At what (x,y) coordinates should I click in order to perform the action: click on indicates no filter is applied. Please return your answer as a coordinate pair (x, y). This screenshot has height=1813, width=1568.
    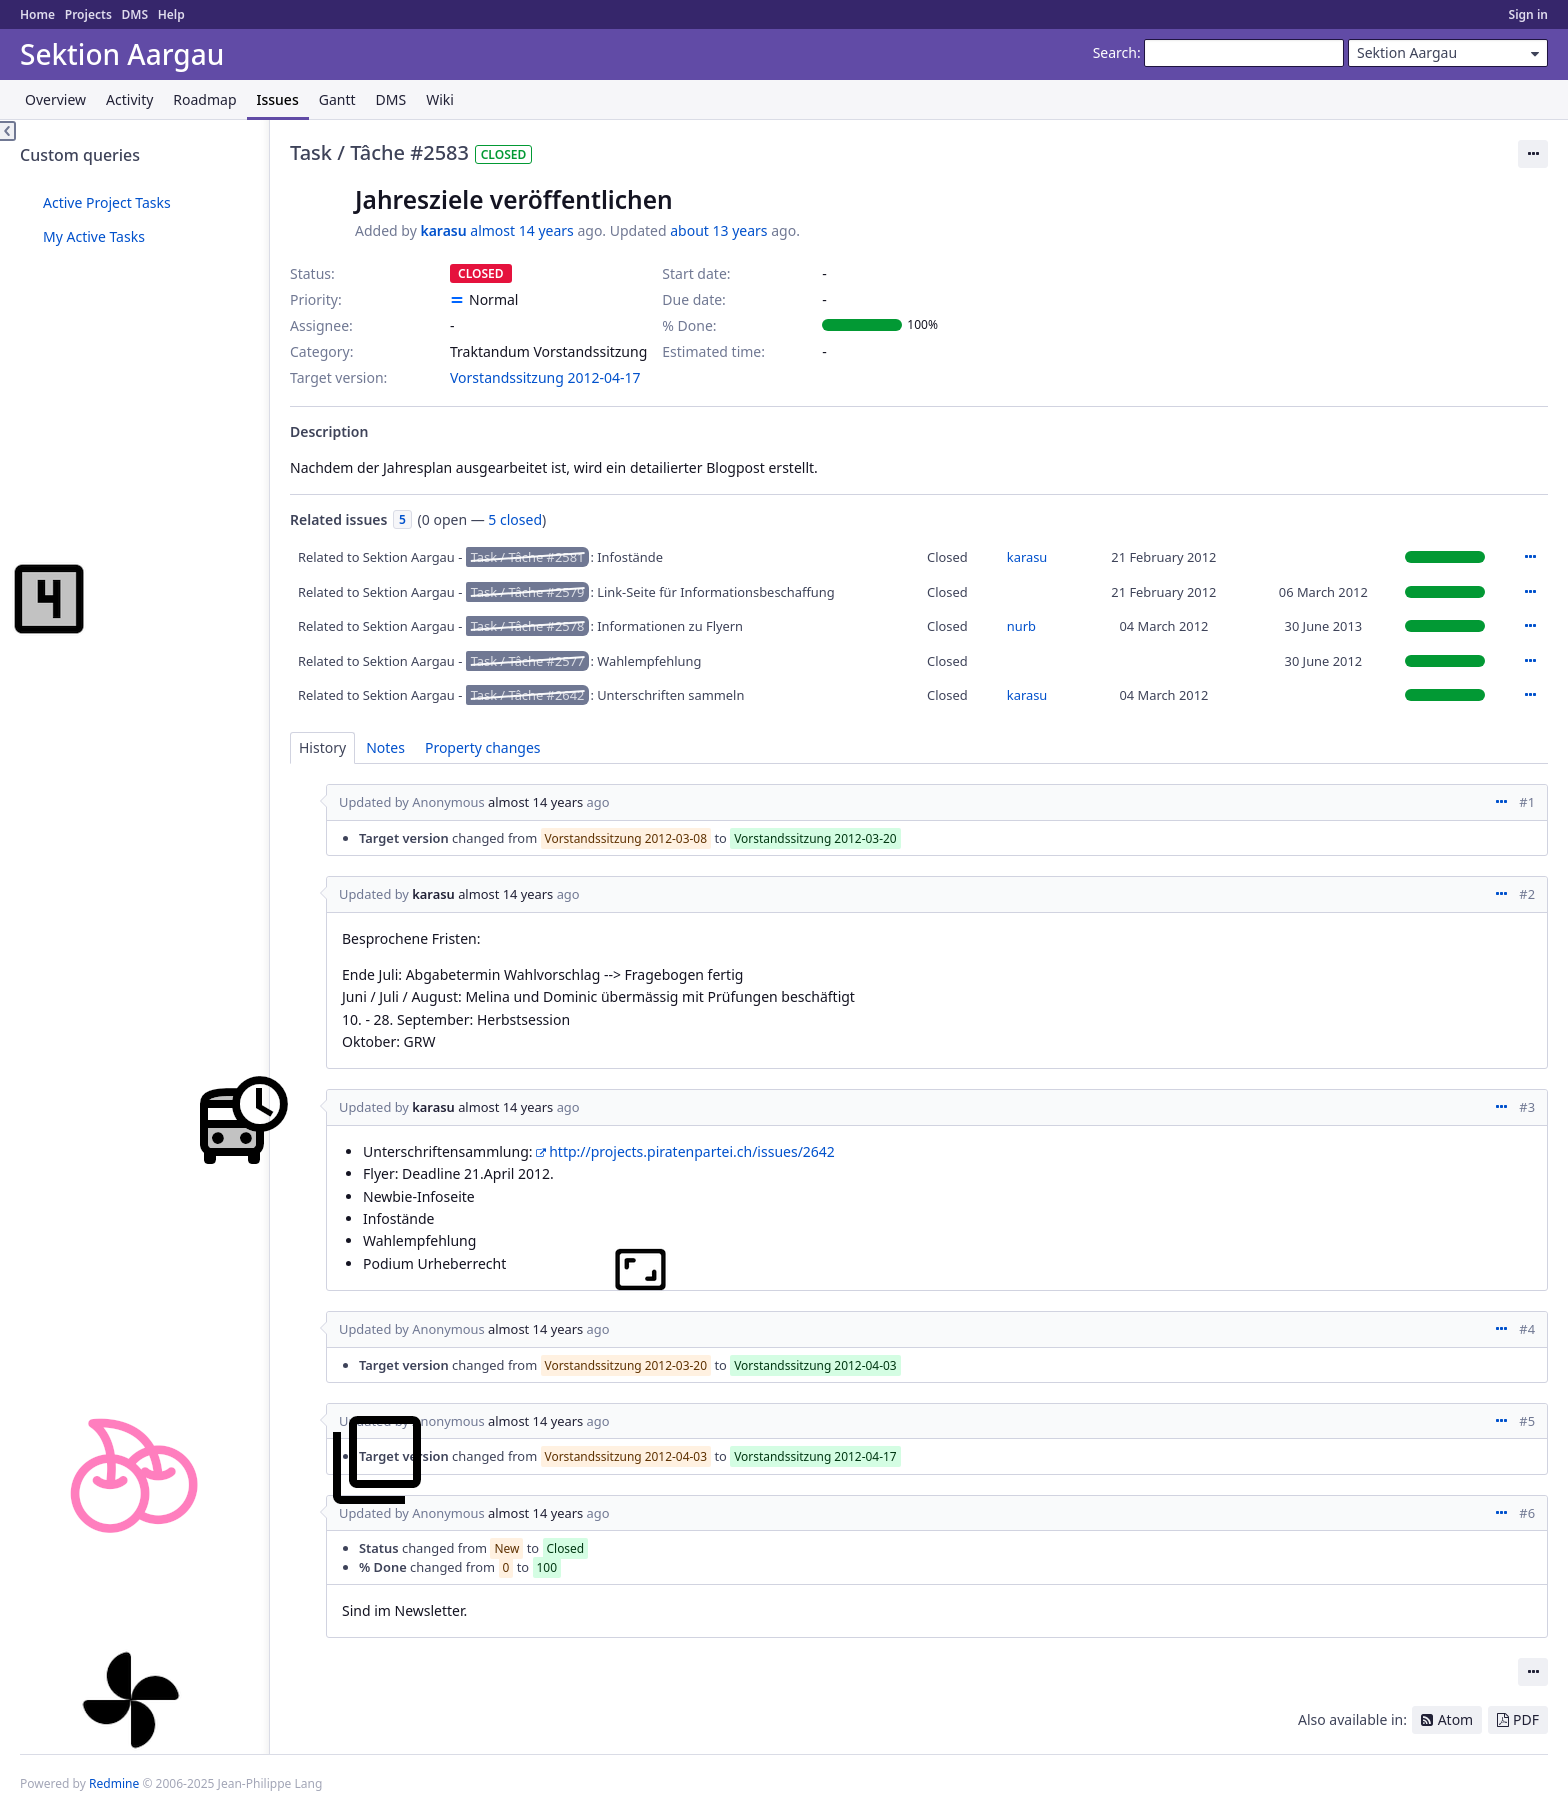
    Looking at the image, I should click on (377, 1460).